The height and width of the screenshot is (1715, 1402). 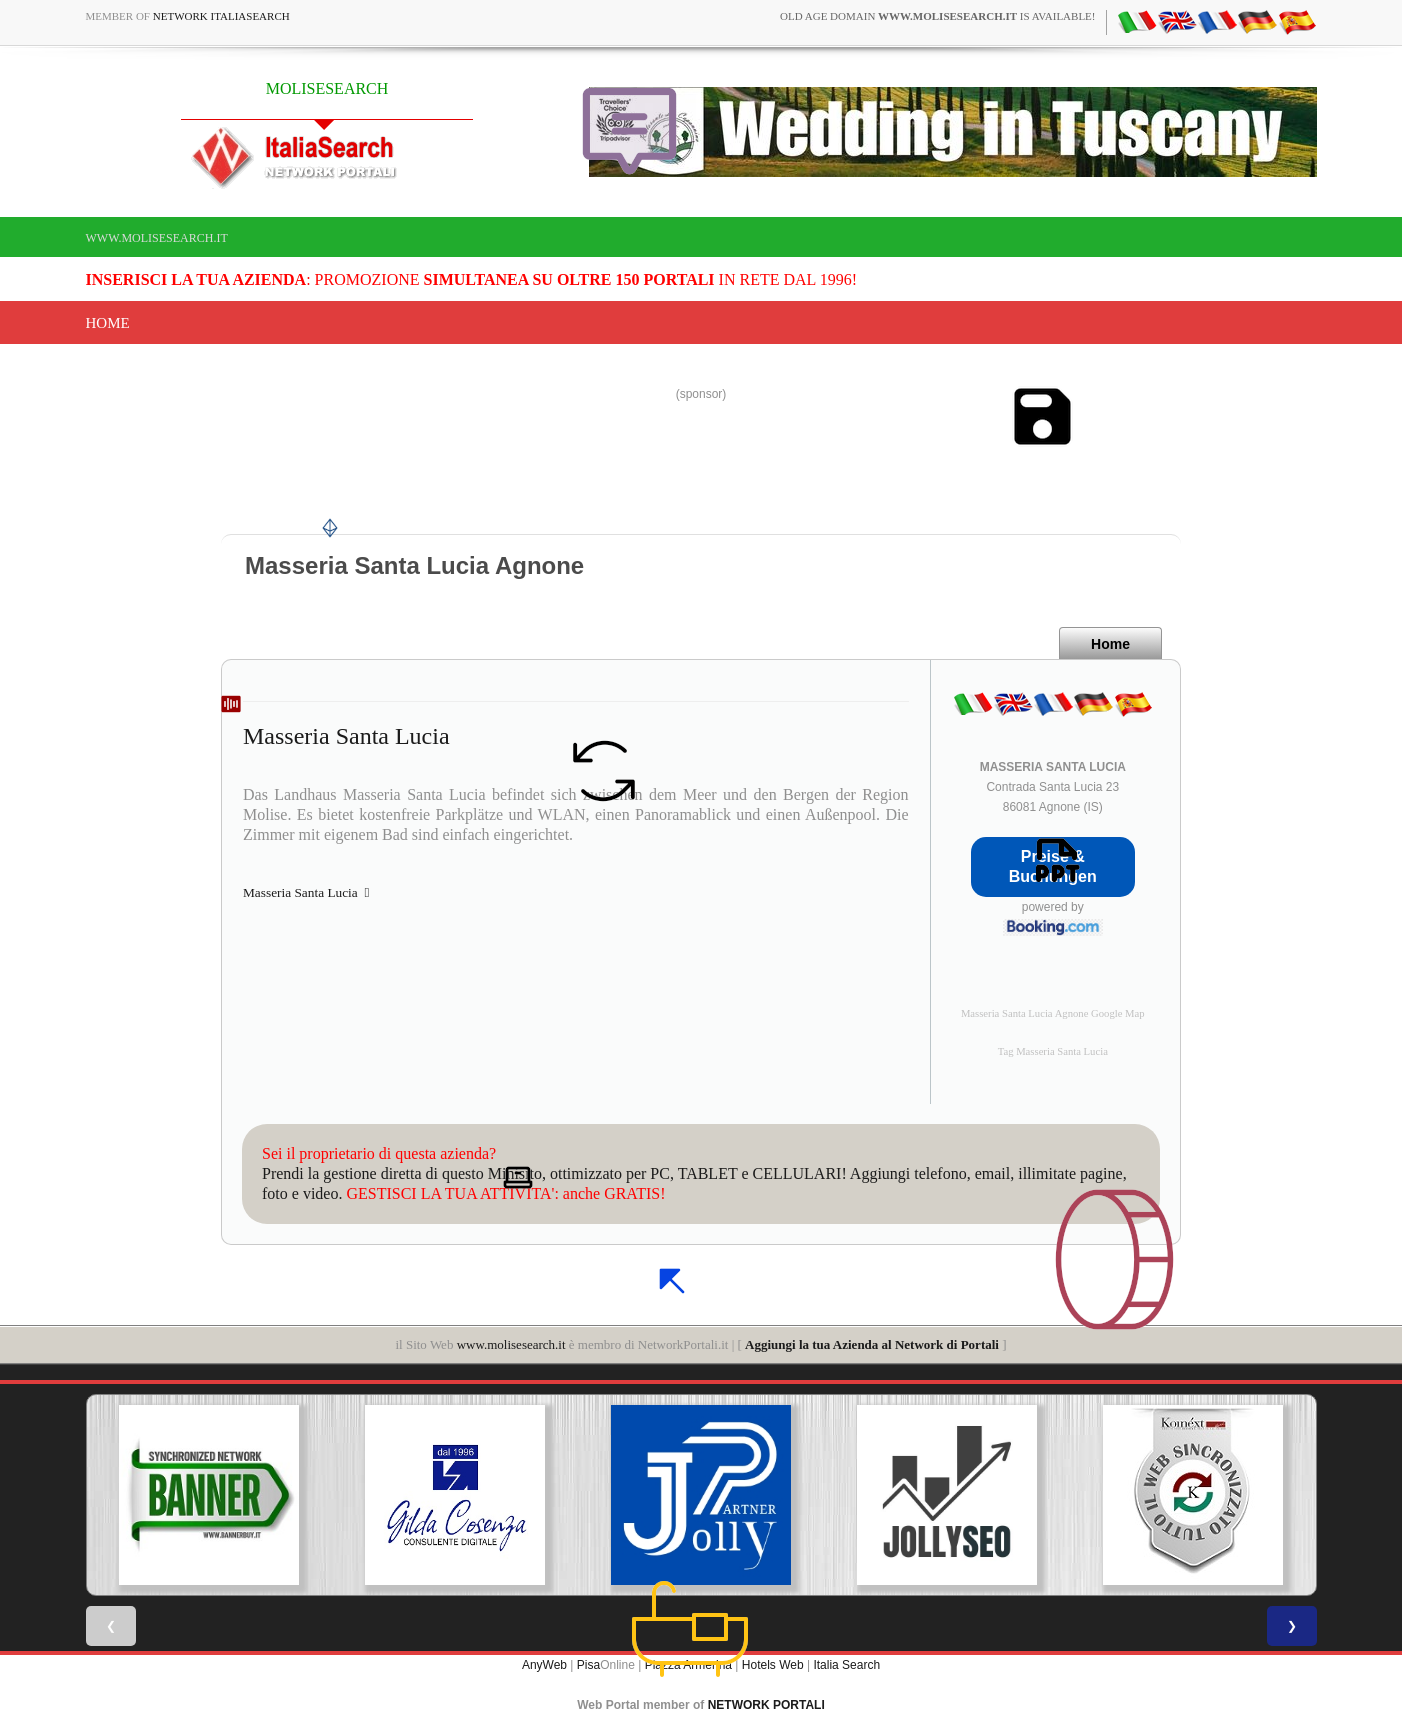 I want to click on access audio or sound settings, so click(x=231, y=704).